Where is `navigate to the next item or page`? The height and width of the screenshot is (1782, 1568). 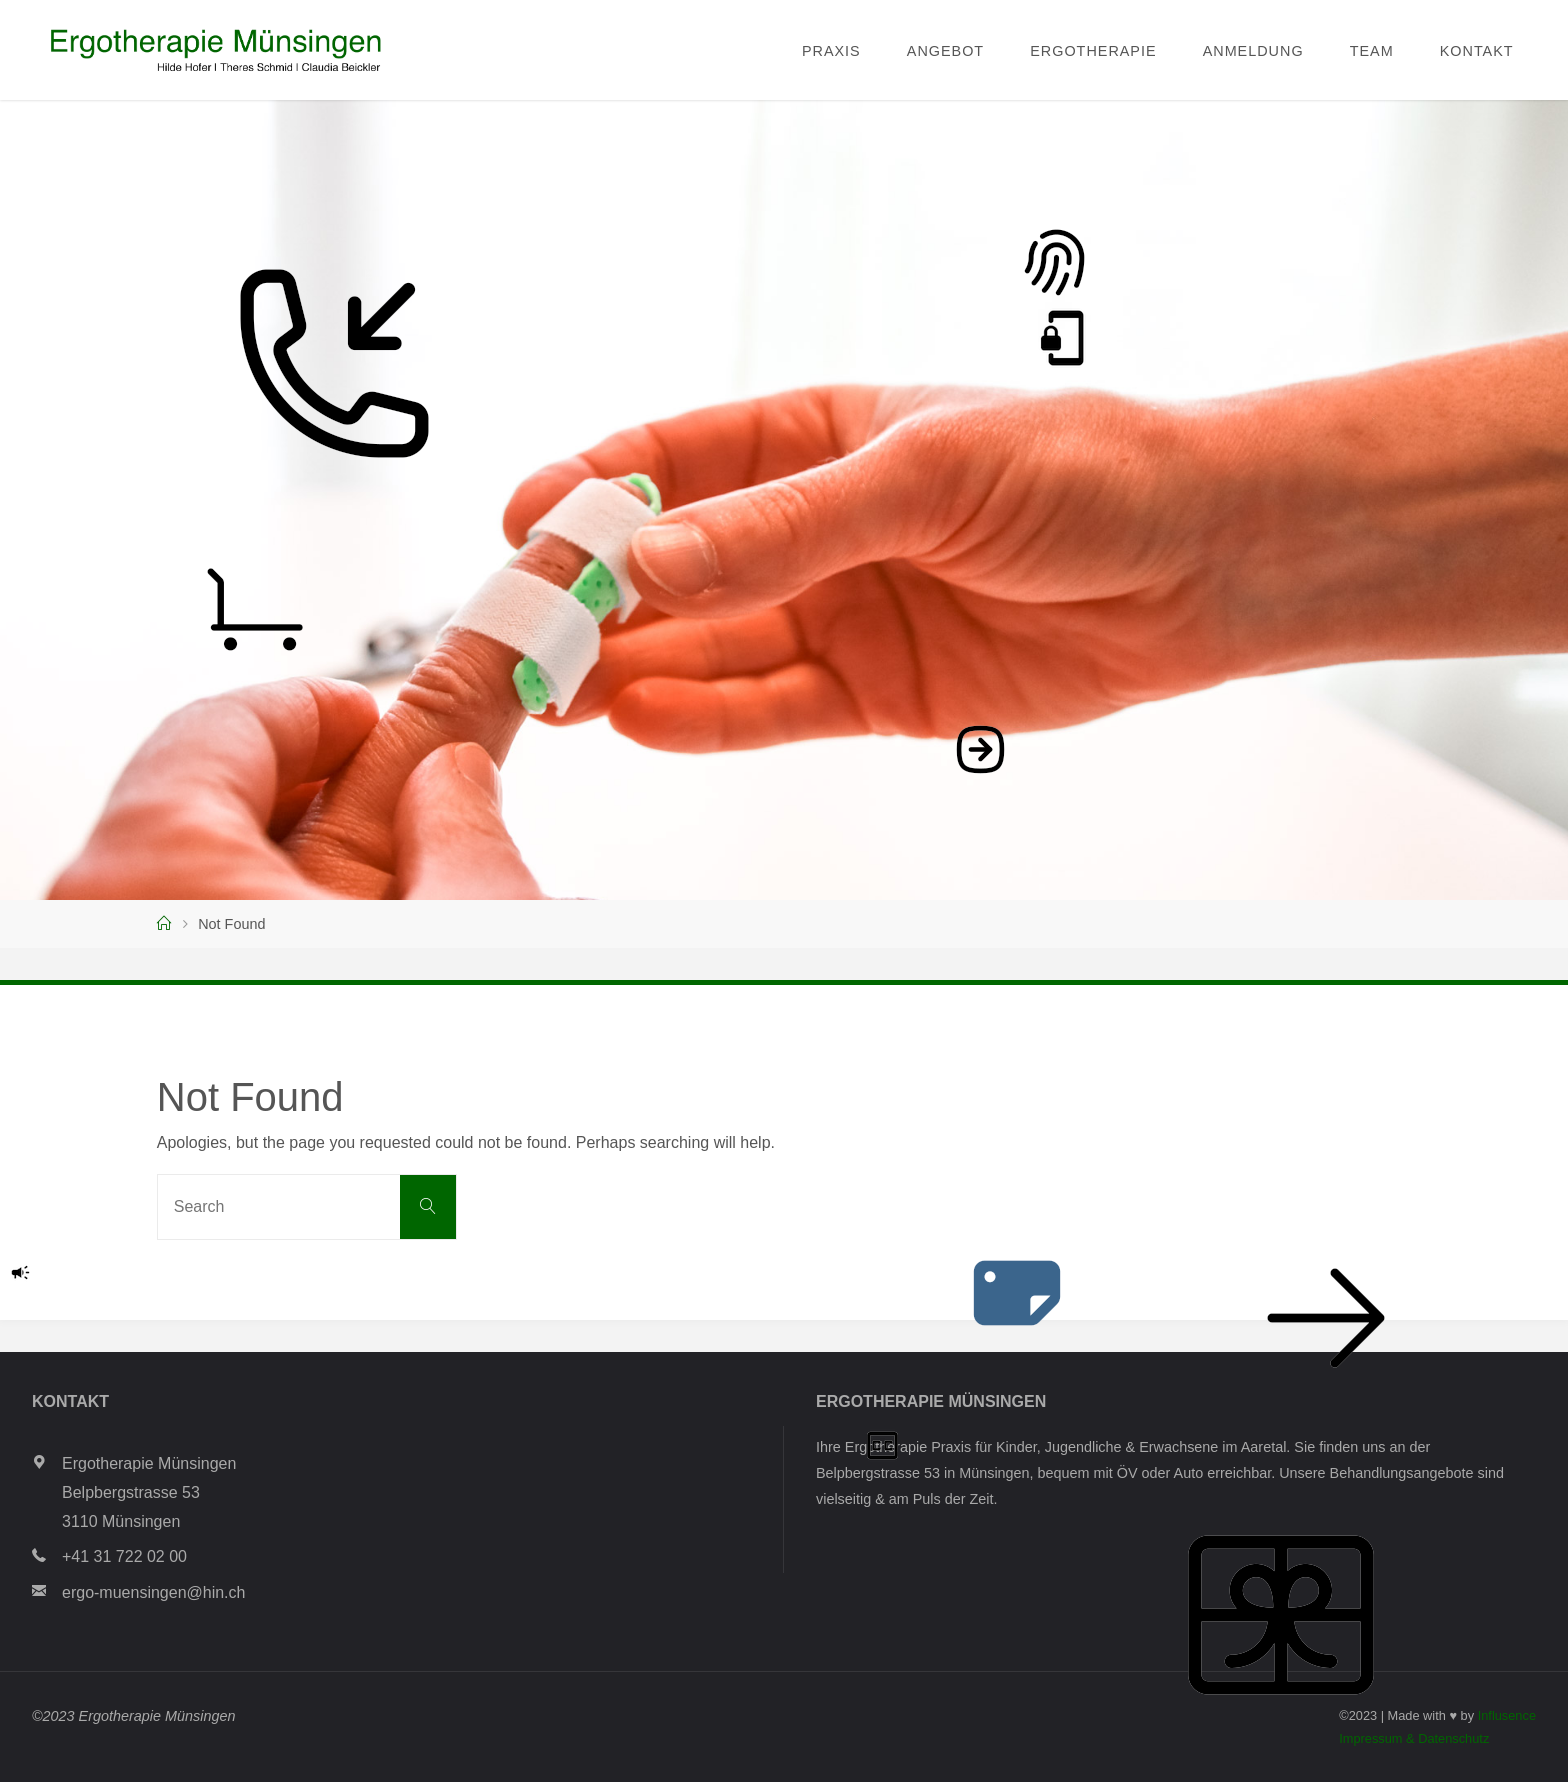
navigate to the next item or page is located at coordinates (1326, 1318).